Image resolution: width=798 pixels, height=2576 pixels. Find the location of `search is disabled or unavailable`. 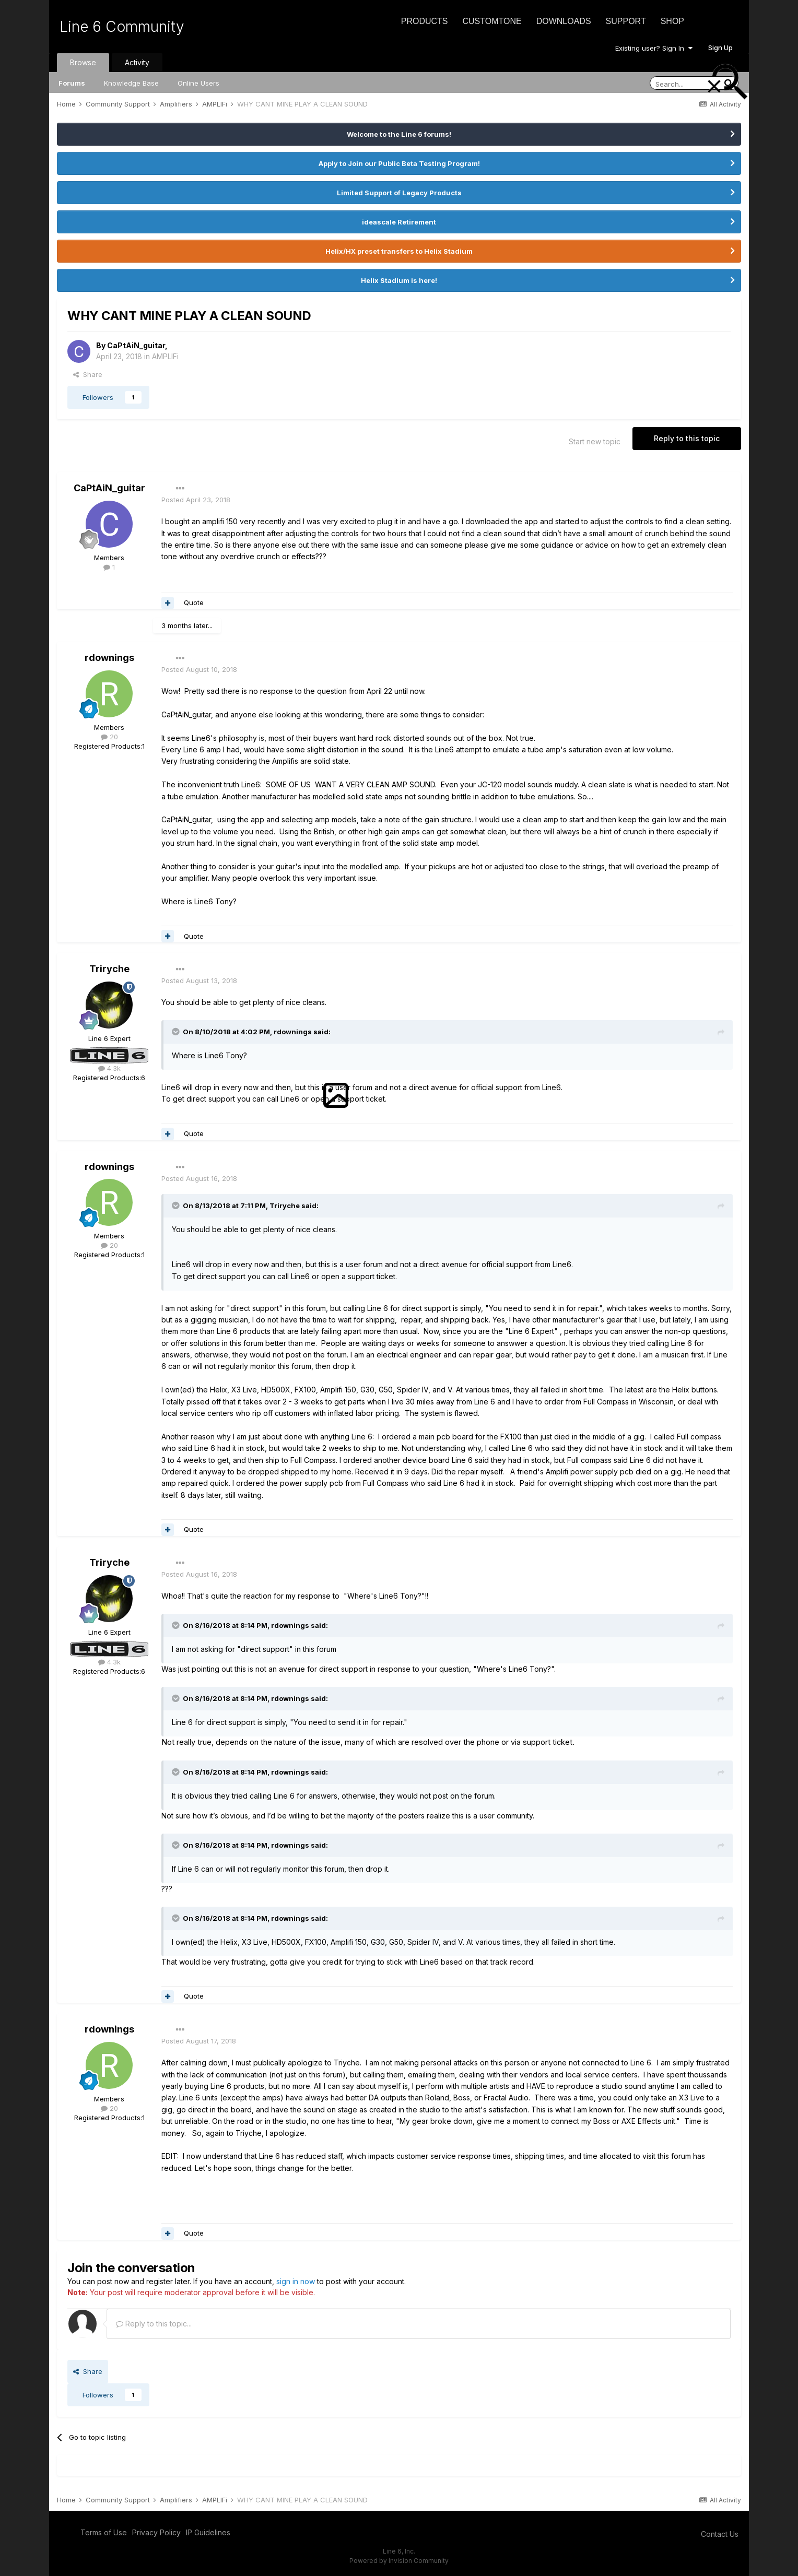

search is disabled or unavailable is located at coordinates (730, 82).